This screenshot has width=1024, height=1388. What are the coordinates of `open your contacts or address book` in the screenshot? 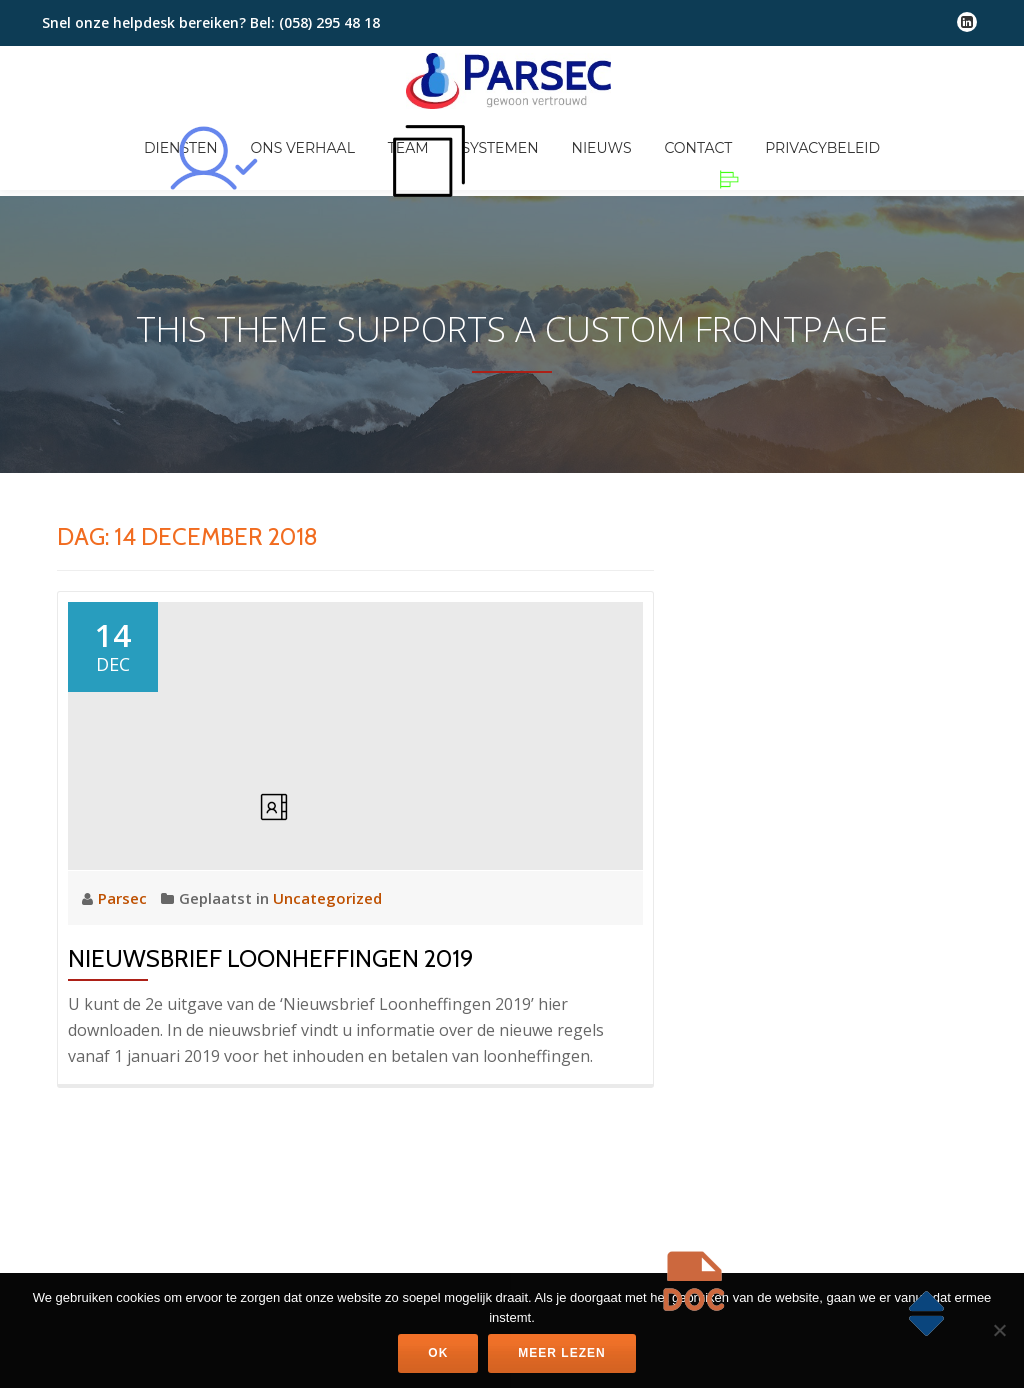 It's located at (274, 807).